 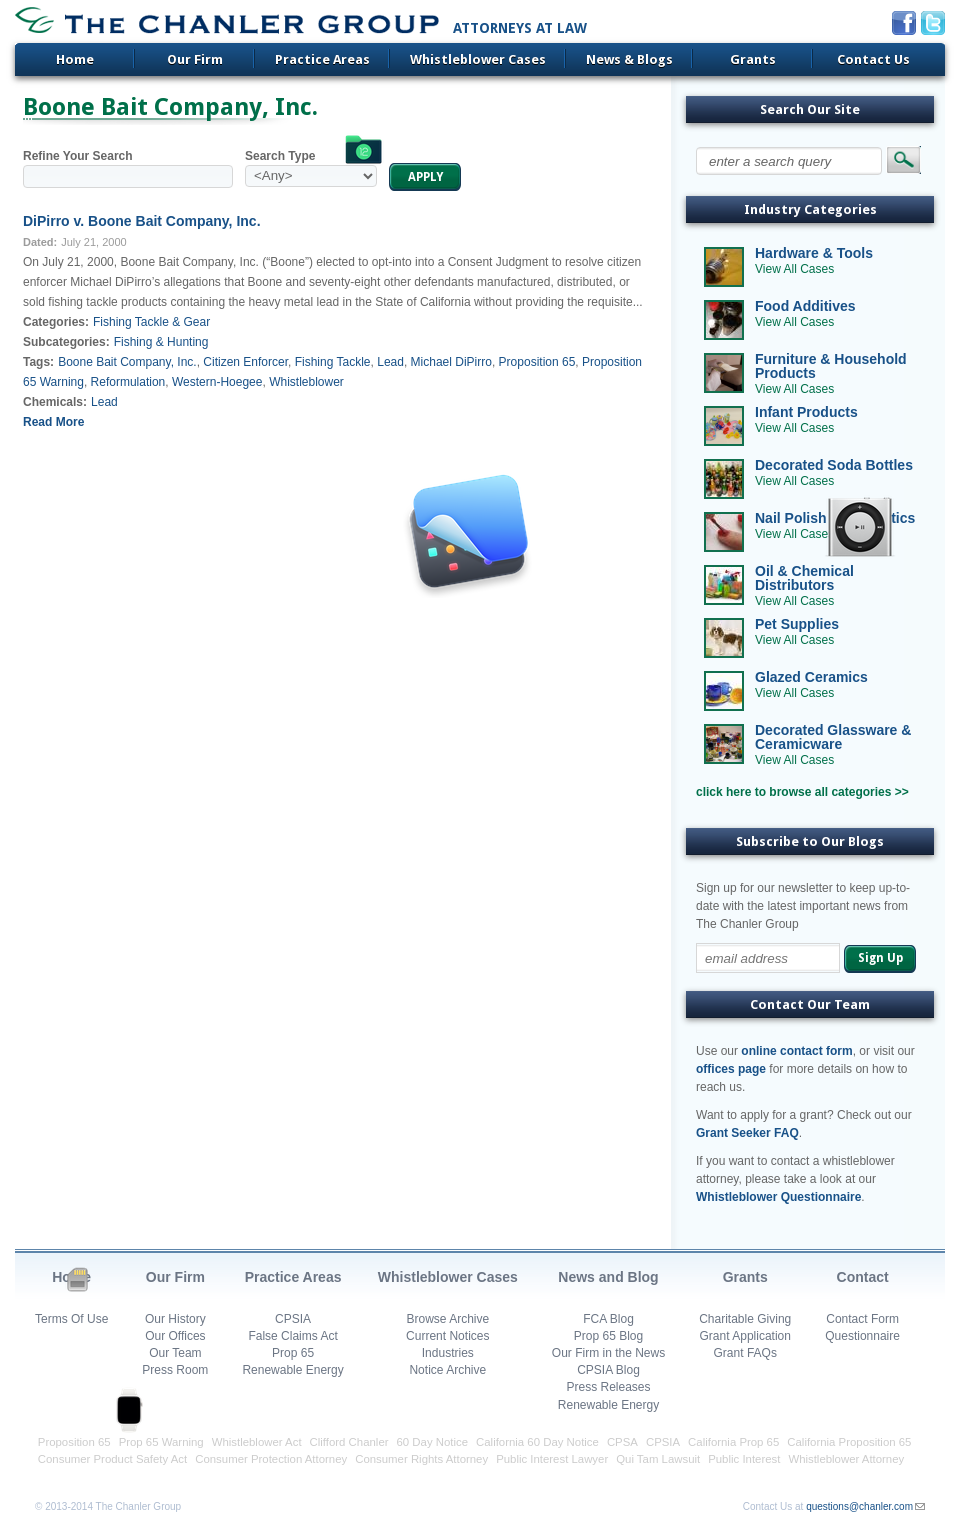 I want to click on apple watch series 5-7 device icon, so click(x=129, y=1410).